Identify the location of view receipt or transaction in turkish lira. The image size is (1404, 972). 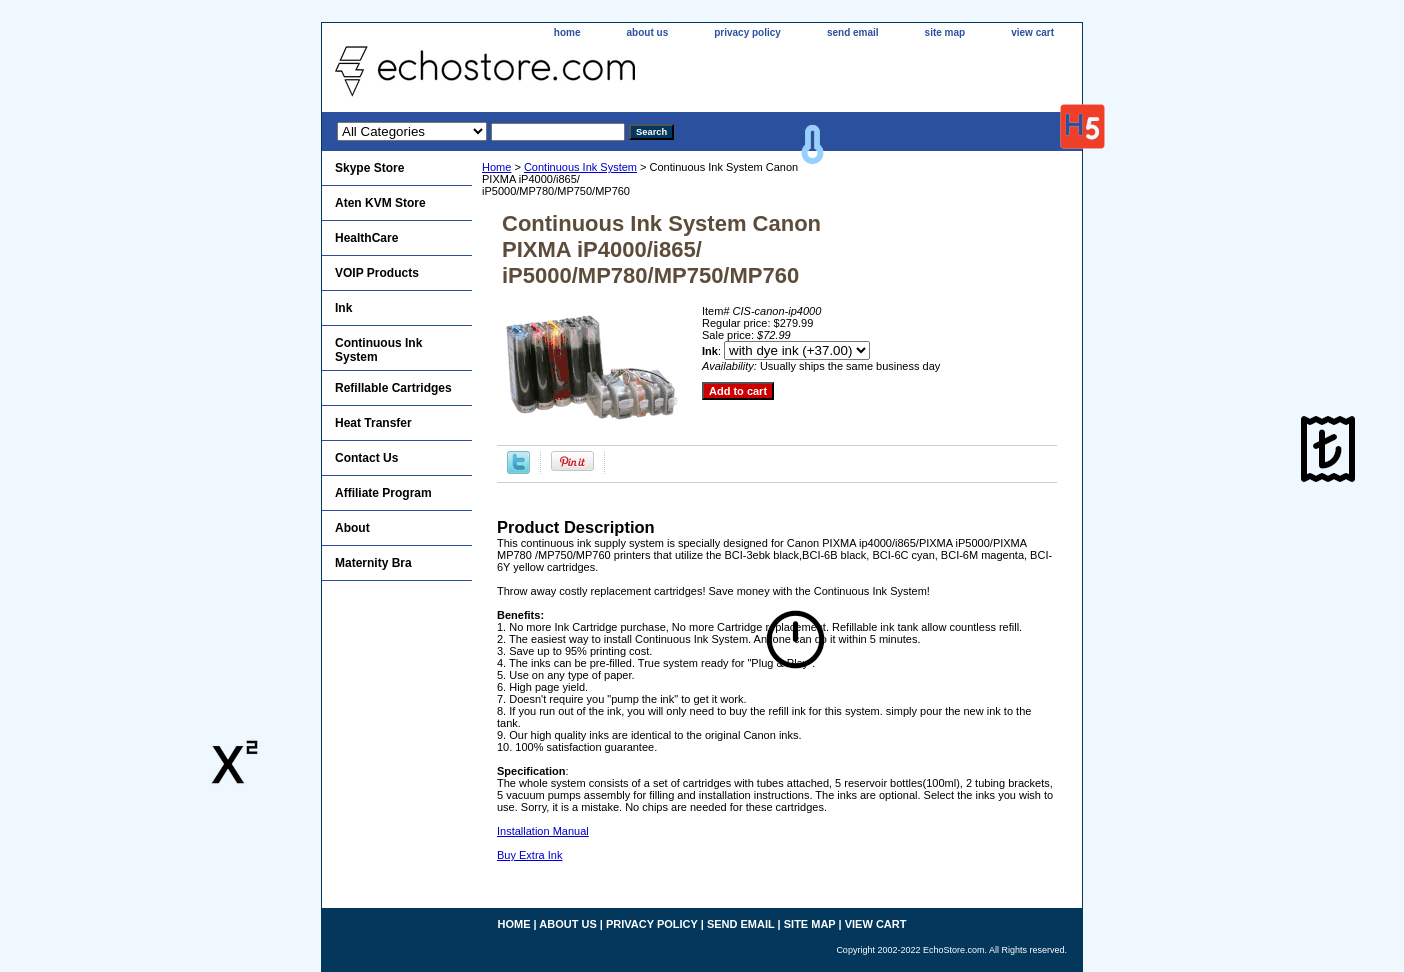
(1328, 449).